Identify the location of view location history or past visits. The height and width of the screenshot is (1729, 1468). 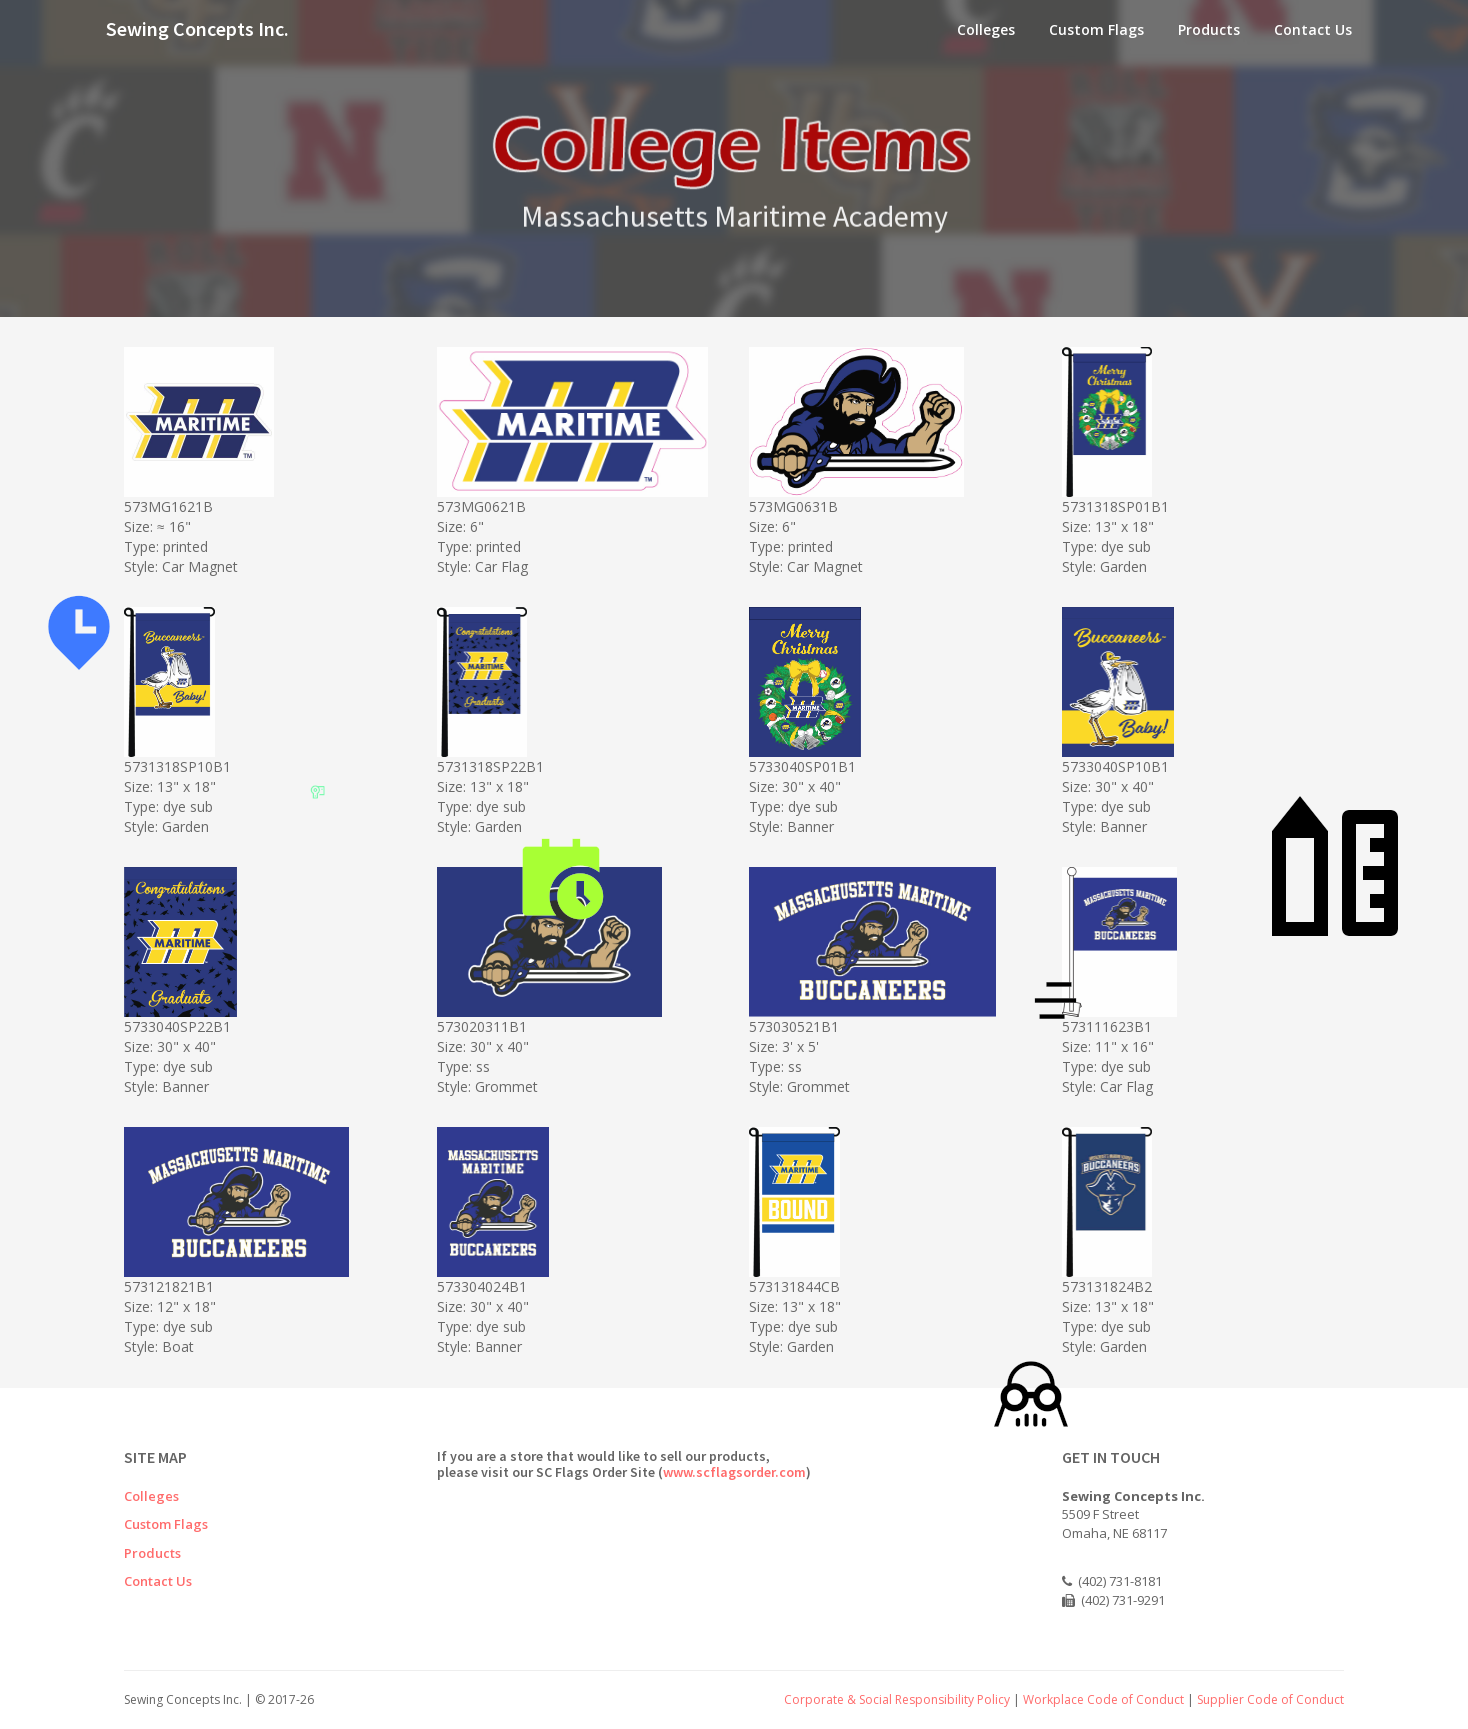
(79, 630).